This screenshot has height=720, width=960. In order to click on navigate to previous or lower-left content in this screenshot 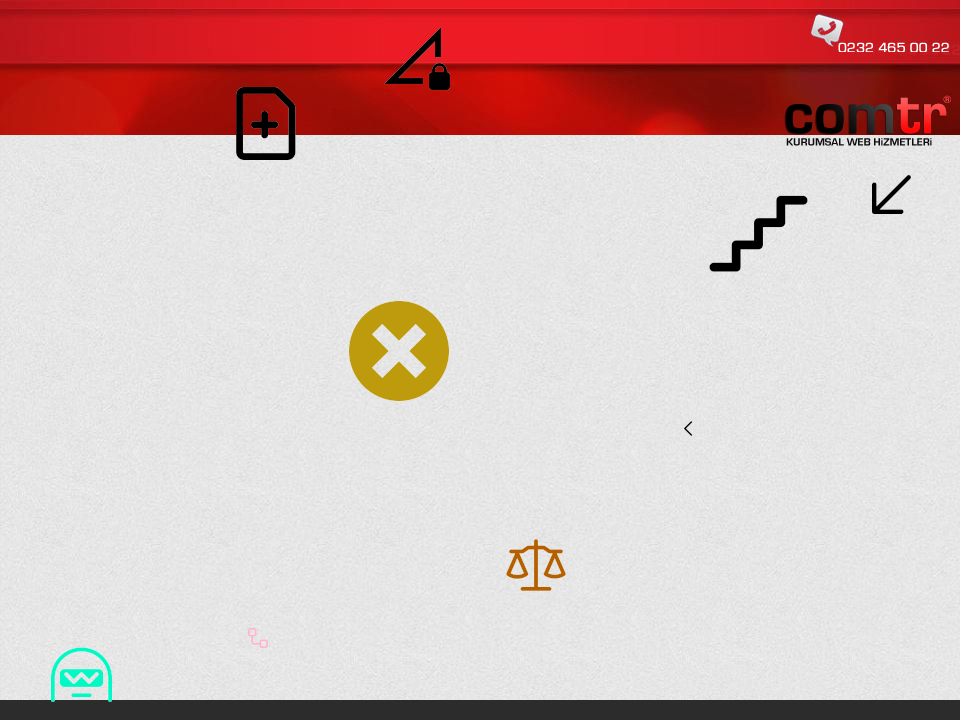, I will do `click(893, 193)`.